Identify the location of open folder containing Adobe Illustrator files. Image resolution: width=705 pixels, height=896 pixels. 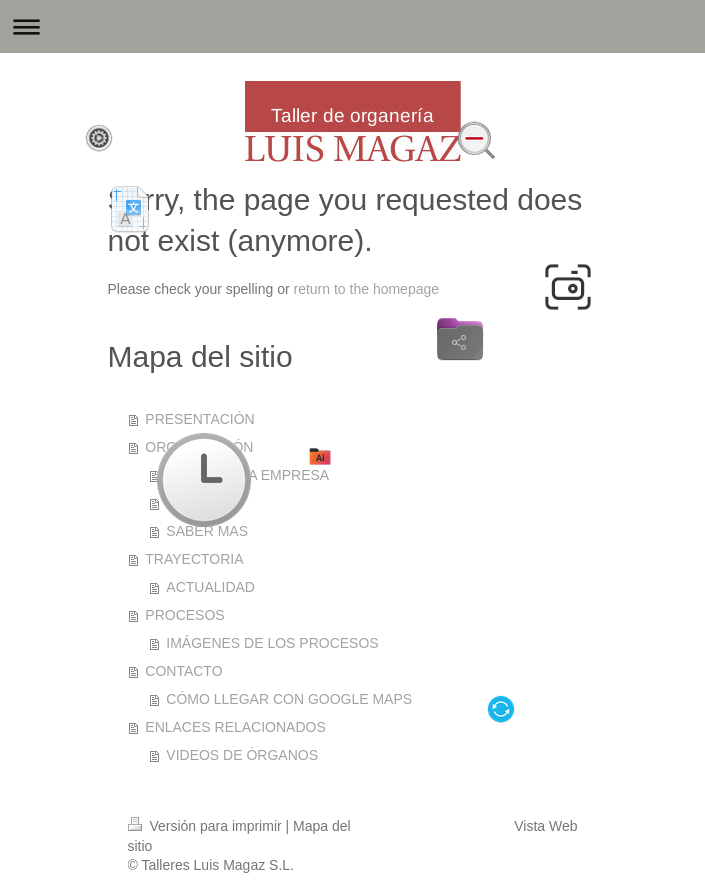
(320, 457).